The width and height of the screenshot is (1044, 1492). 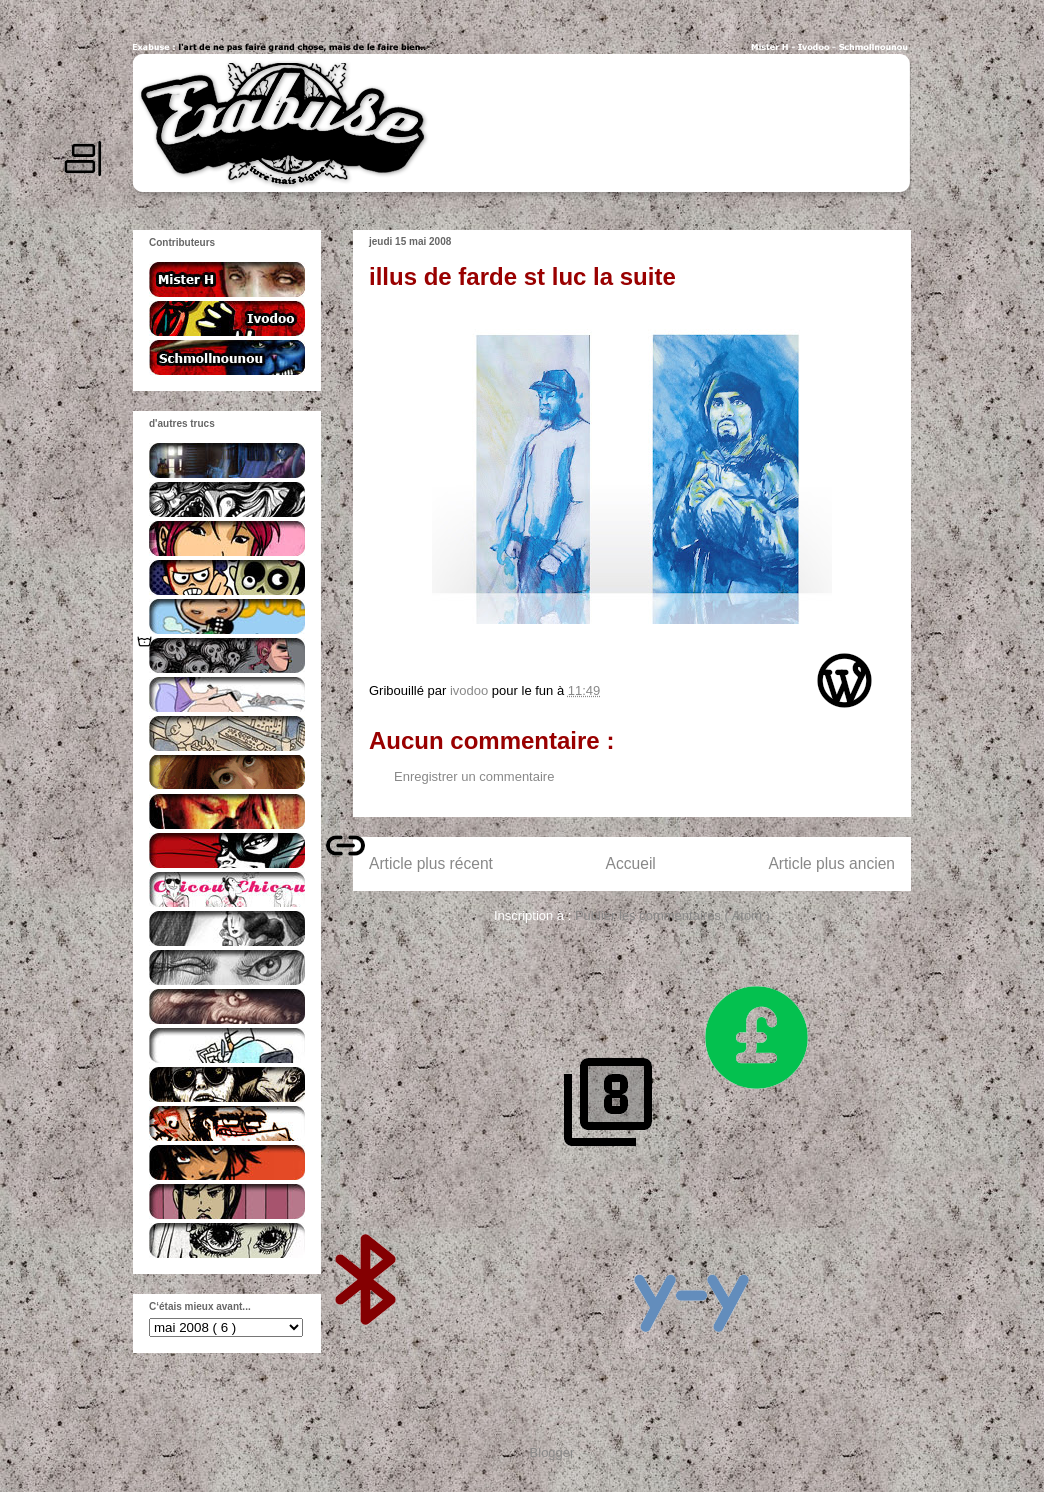 I want to click on indicates cold wash setting for laundry, so click(x=144, y=641).